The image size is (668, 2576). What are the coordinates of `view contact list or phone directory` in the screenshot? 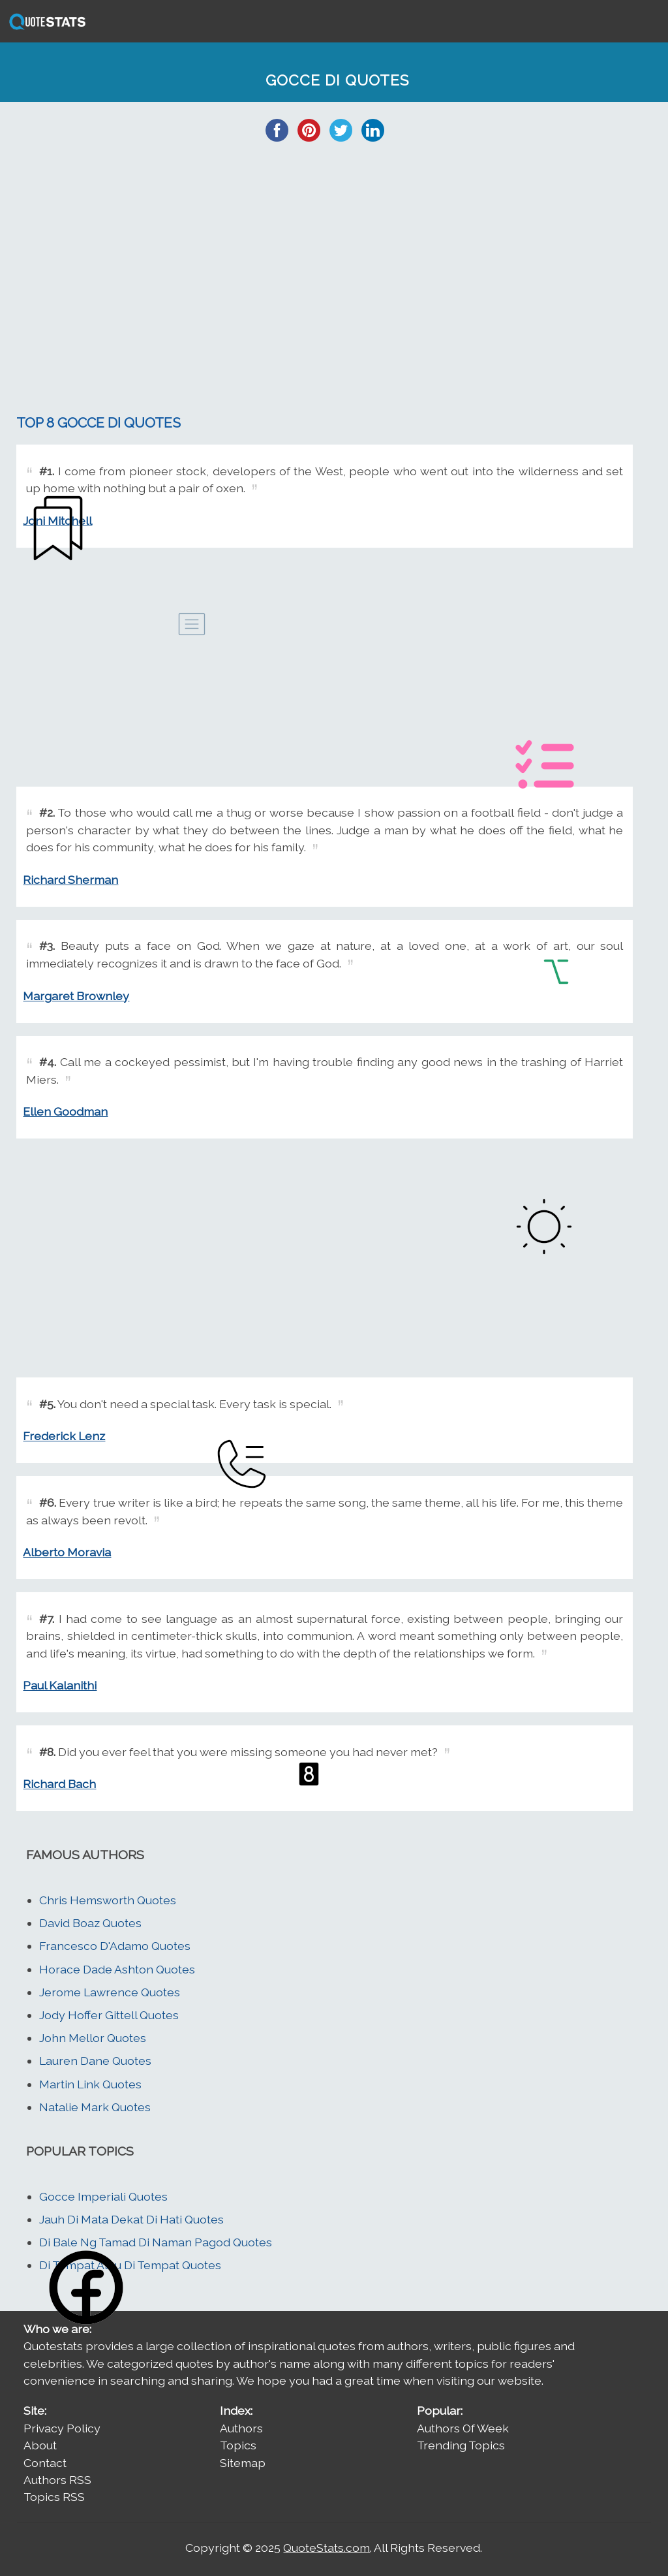 It's located at (243, 1463).